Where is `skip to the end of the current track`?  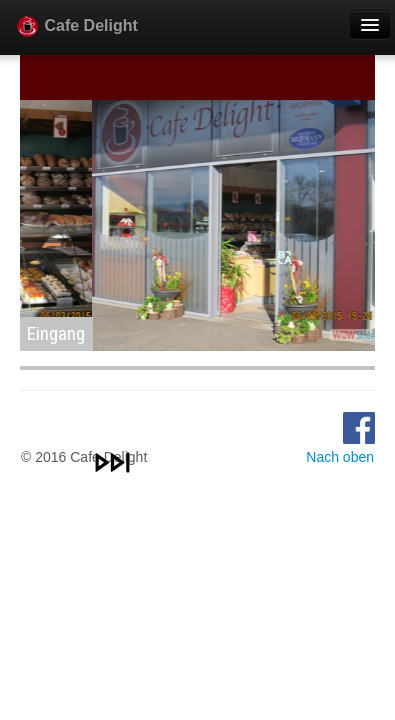
skip to the end of the current track is located at coordinates (112, 462).